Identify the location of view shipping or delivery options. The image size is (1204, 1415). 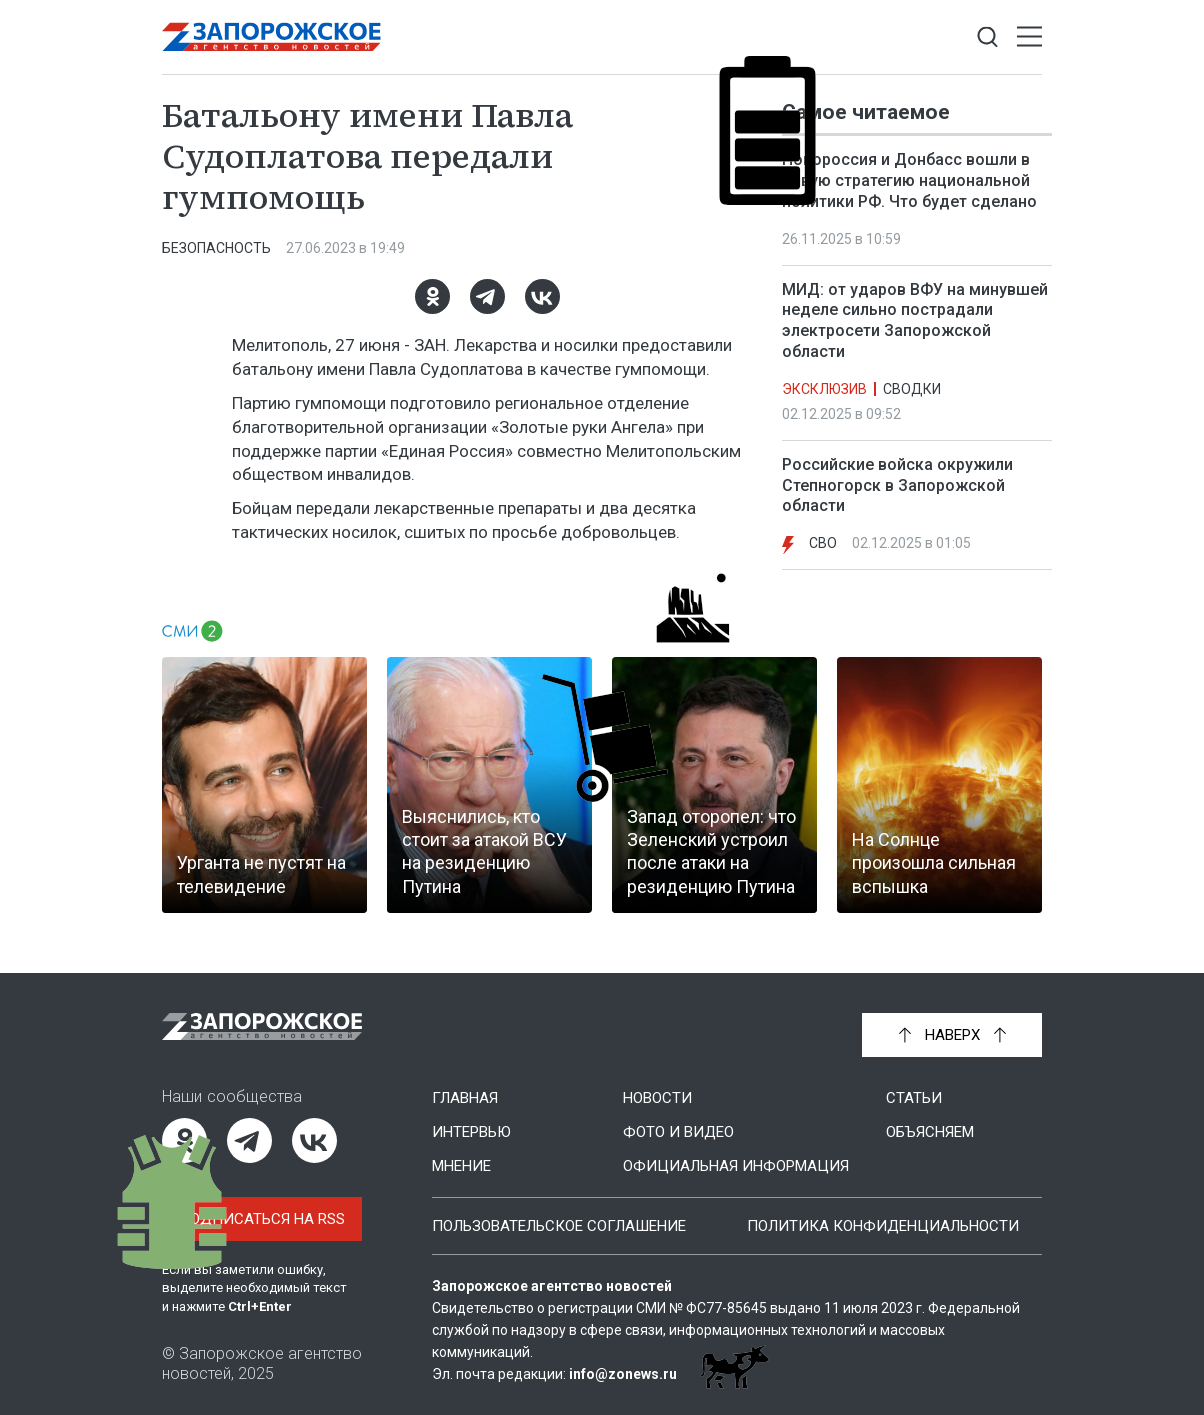
(608, 733).